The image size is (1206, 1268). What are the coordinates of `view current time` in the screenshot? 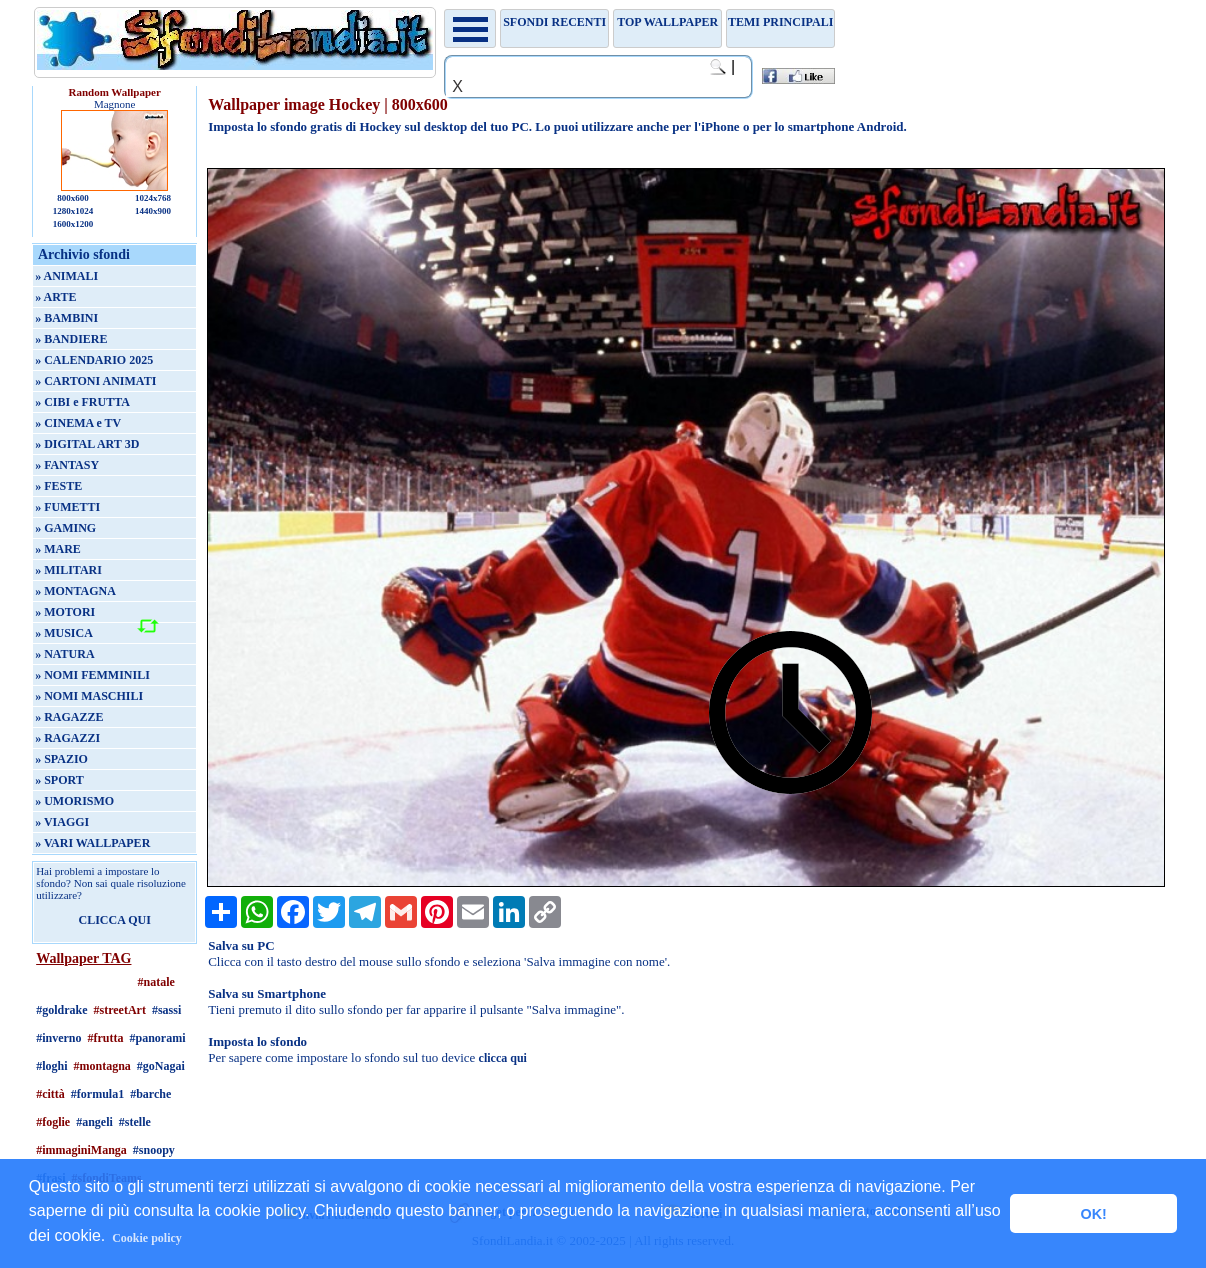 It's located at (790, 712).